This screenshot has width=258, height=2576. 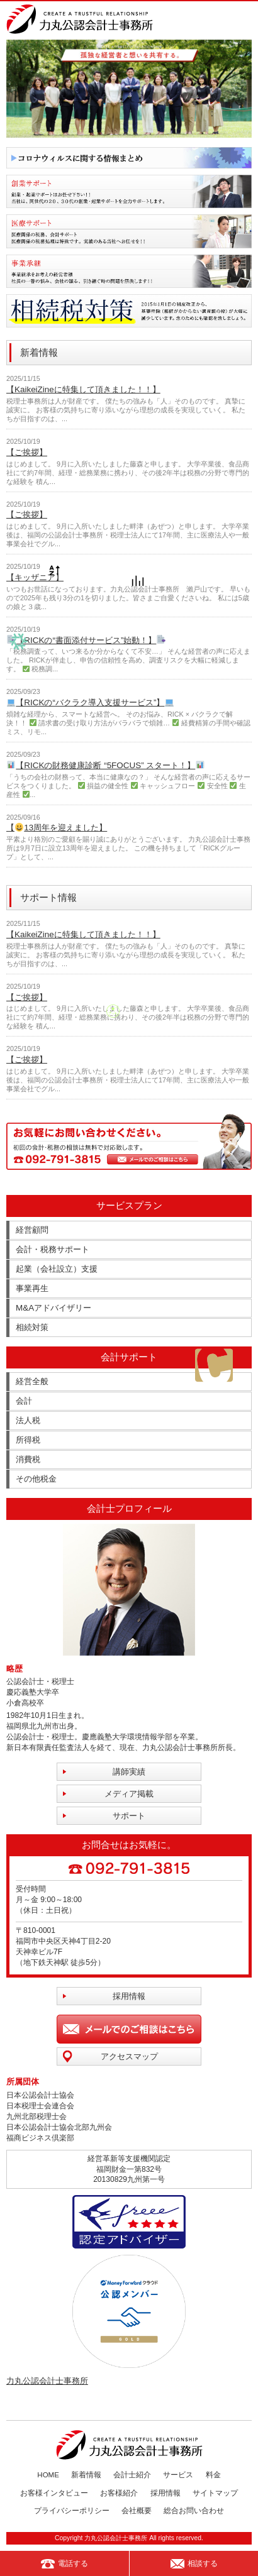 What do you see at coordinates (18, 641) in the screenshot?
I see `NixOS Linux distribution logo` at bounding box center [18, 641].